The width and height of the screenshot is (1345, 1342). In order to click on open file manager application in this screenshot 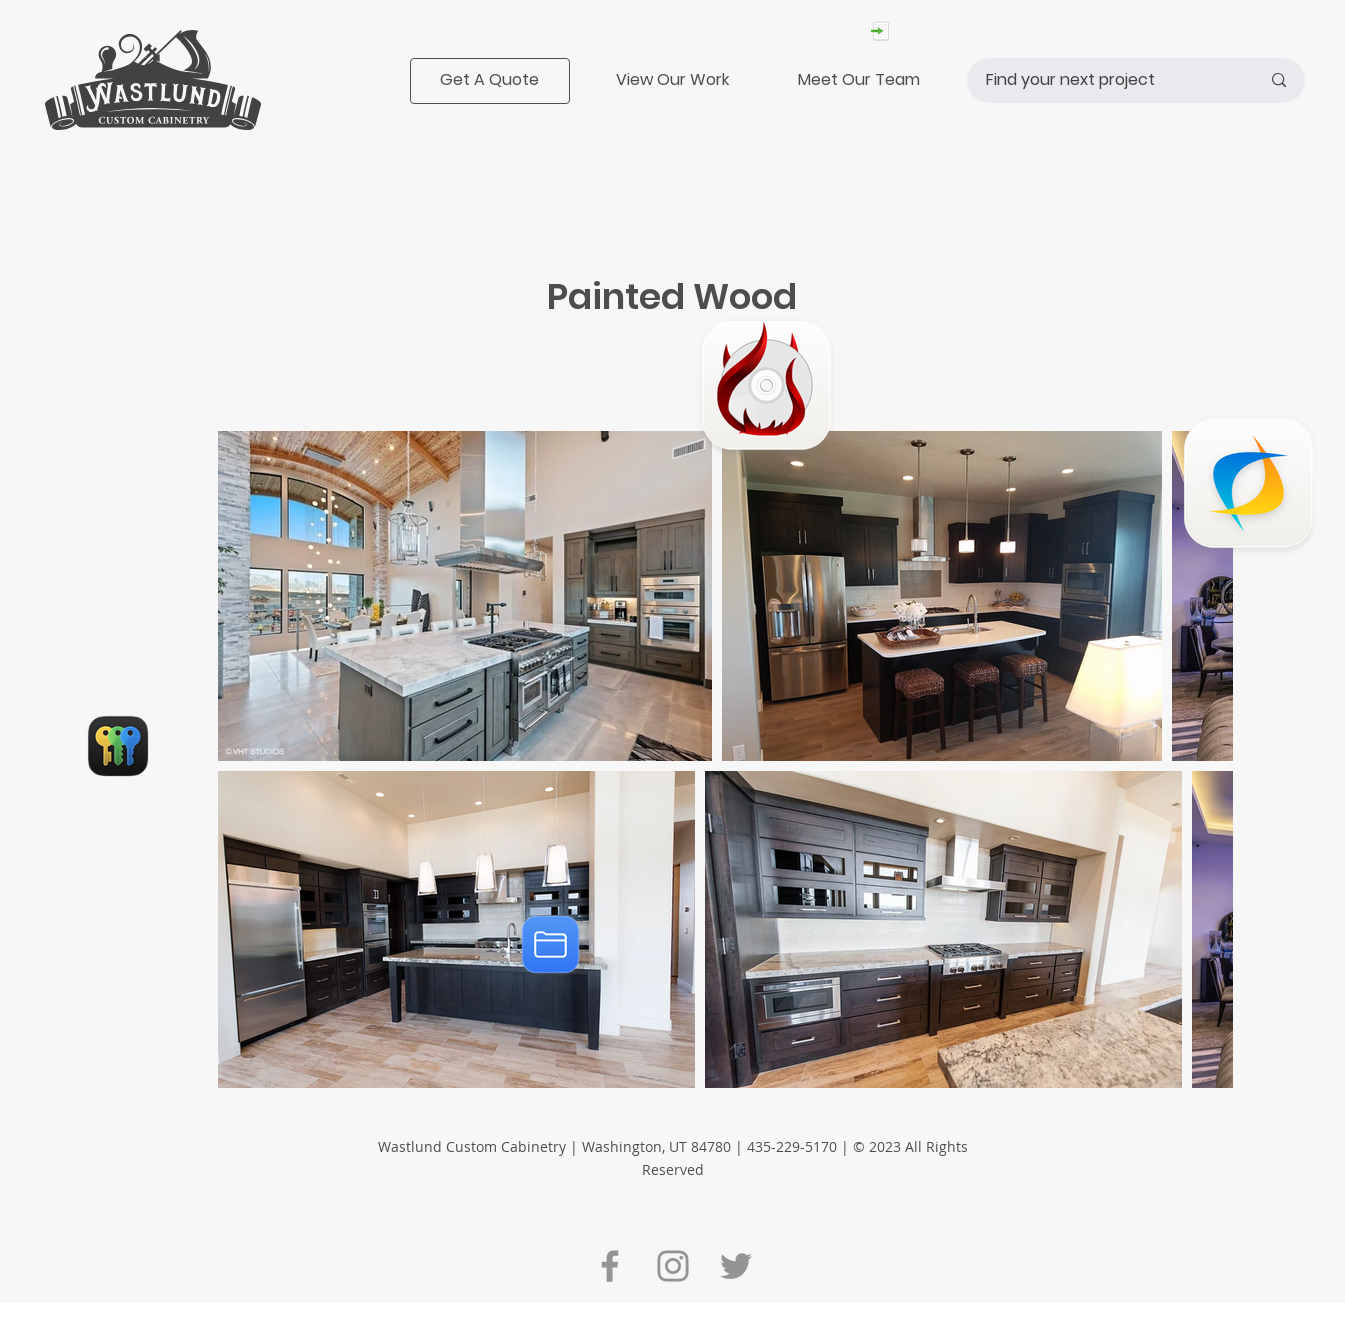, I will do `click(550, 945)`.